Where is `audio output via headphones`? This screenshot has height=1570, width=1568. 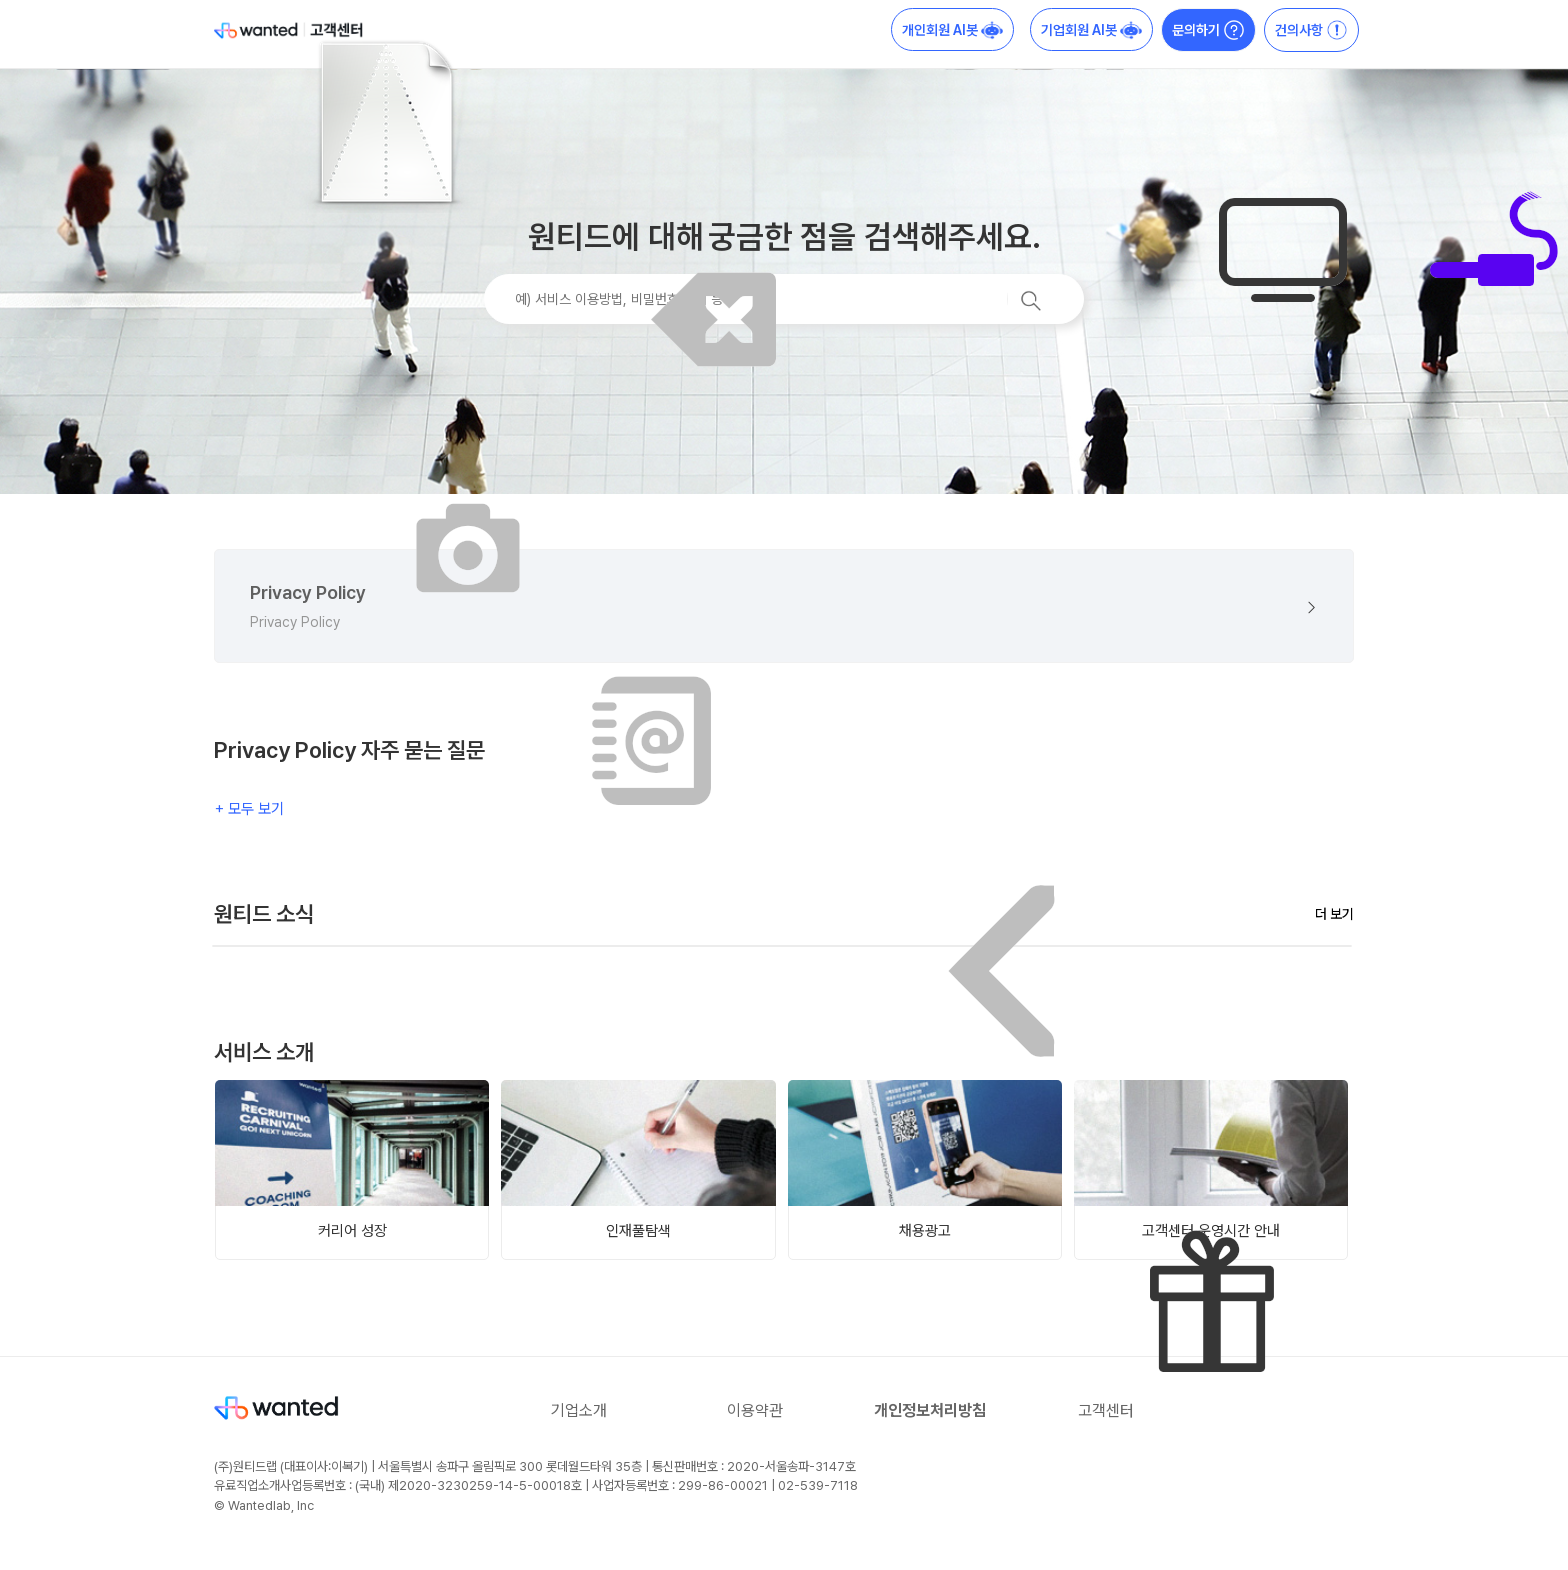
audio output via headphones is located at coordinates (1494, 254).